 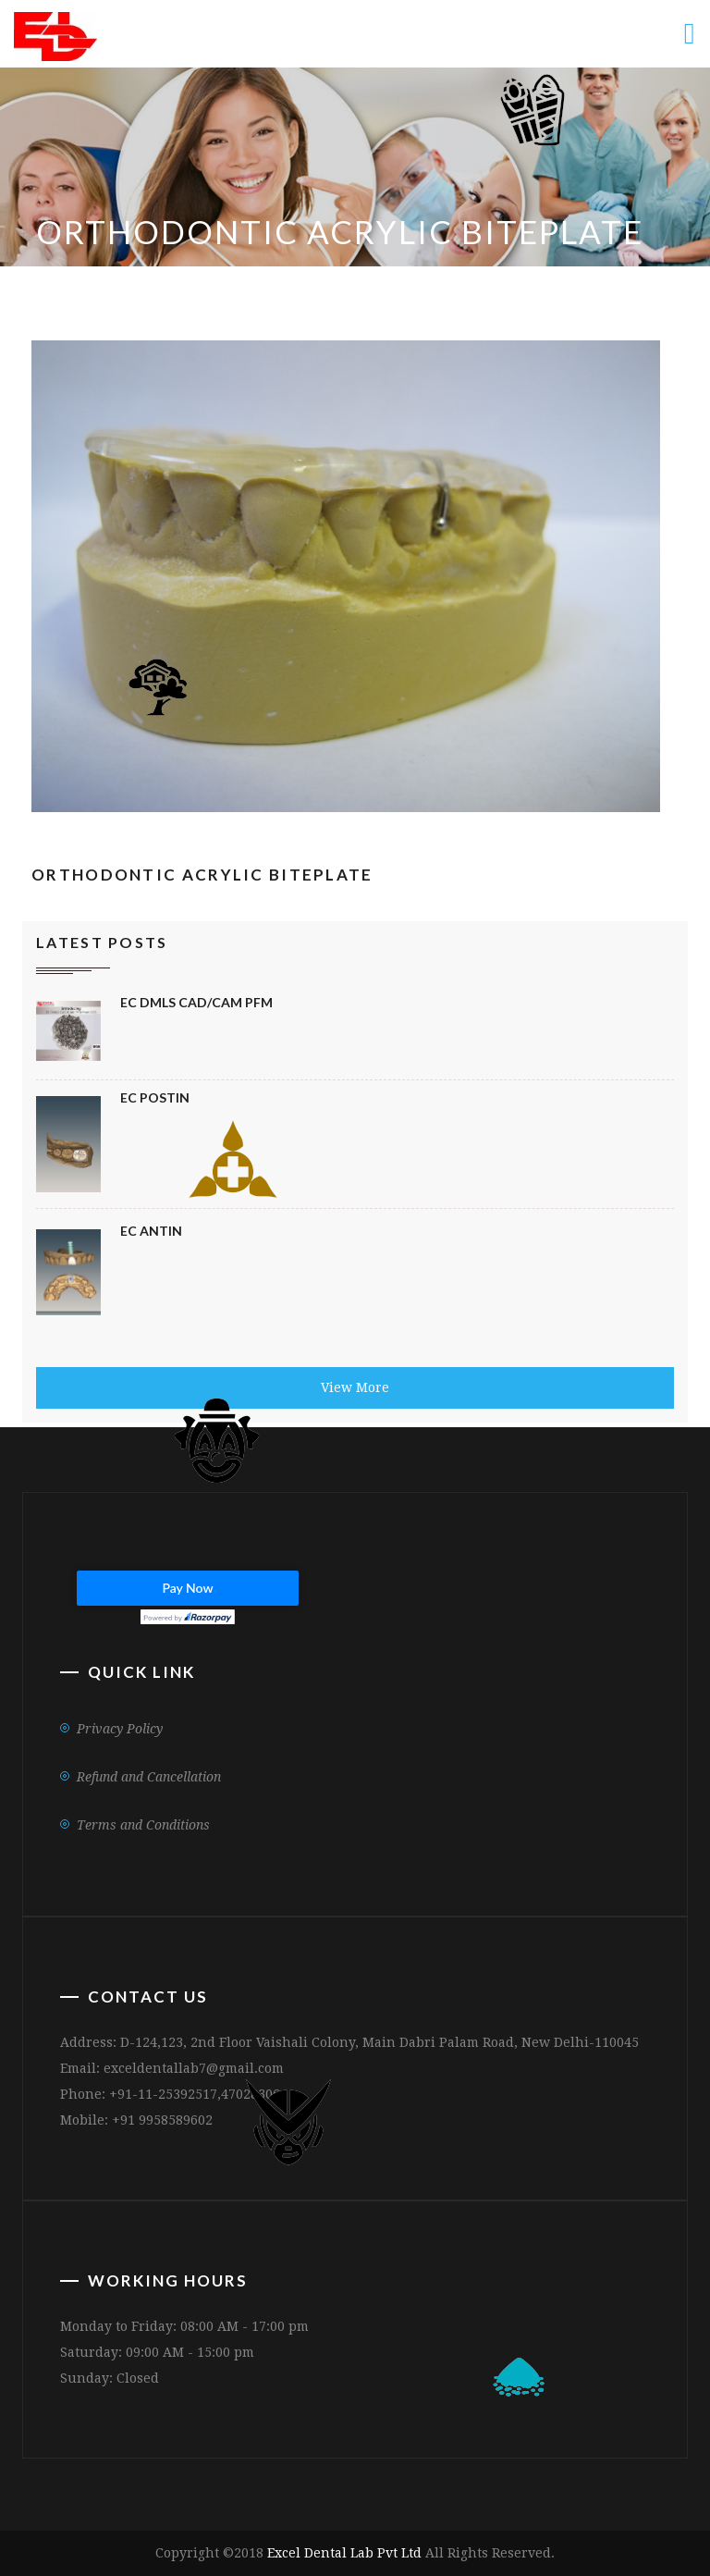 What do you see at coordinates (532, 110) in the screenshot?
I see `view ancient Egyptian artifacts or exhibits` at bounding box center [532, 110].